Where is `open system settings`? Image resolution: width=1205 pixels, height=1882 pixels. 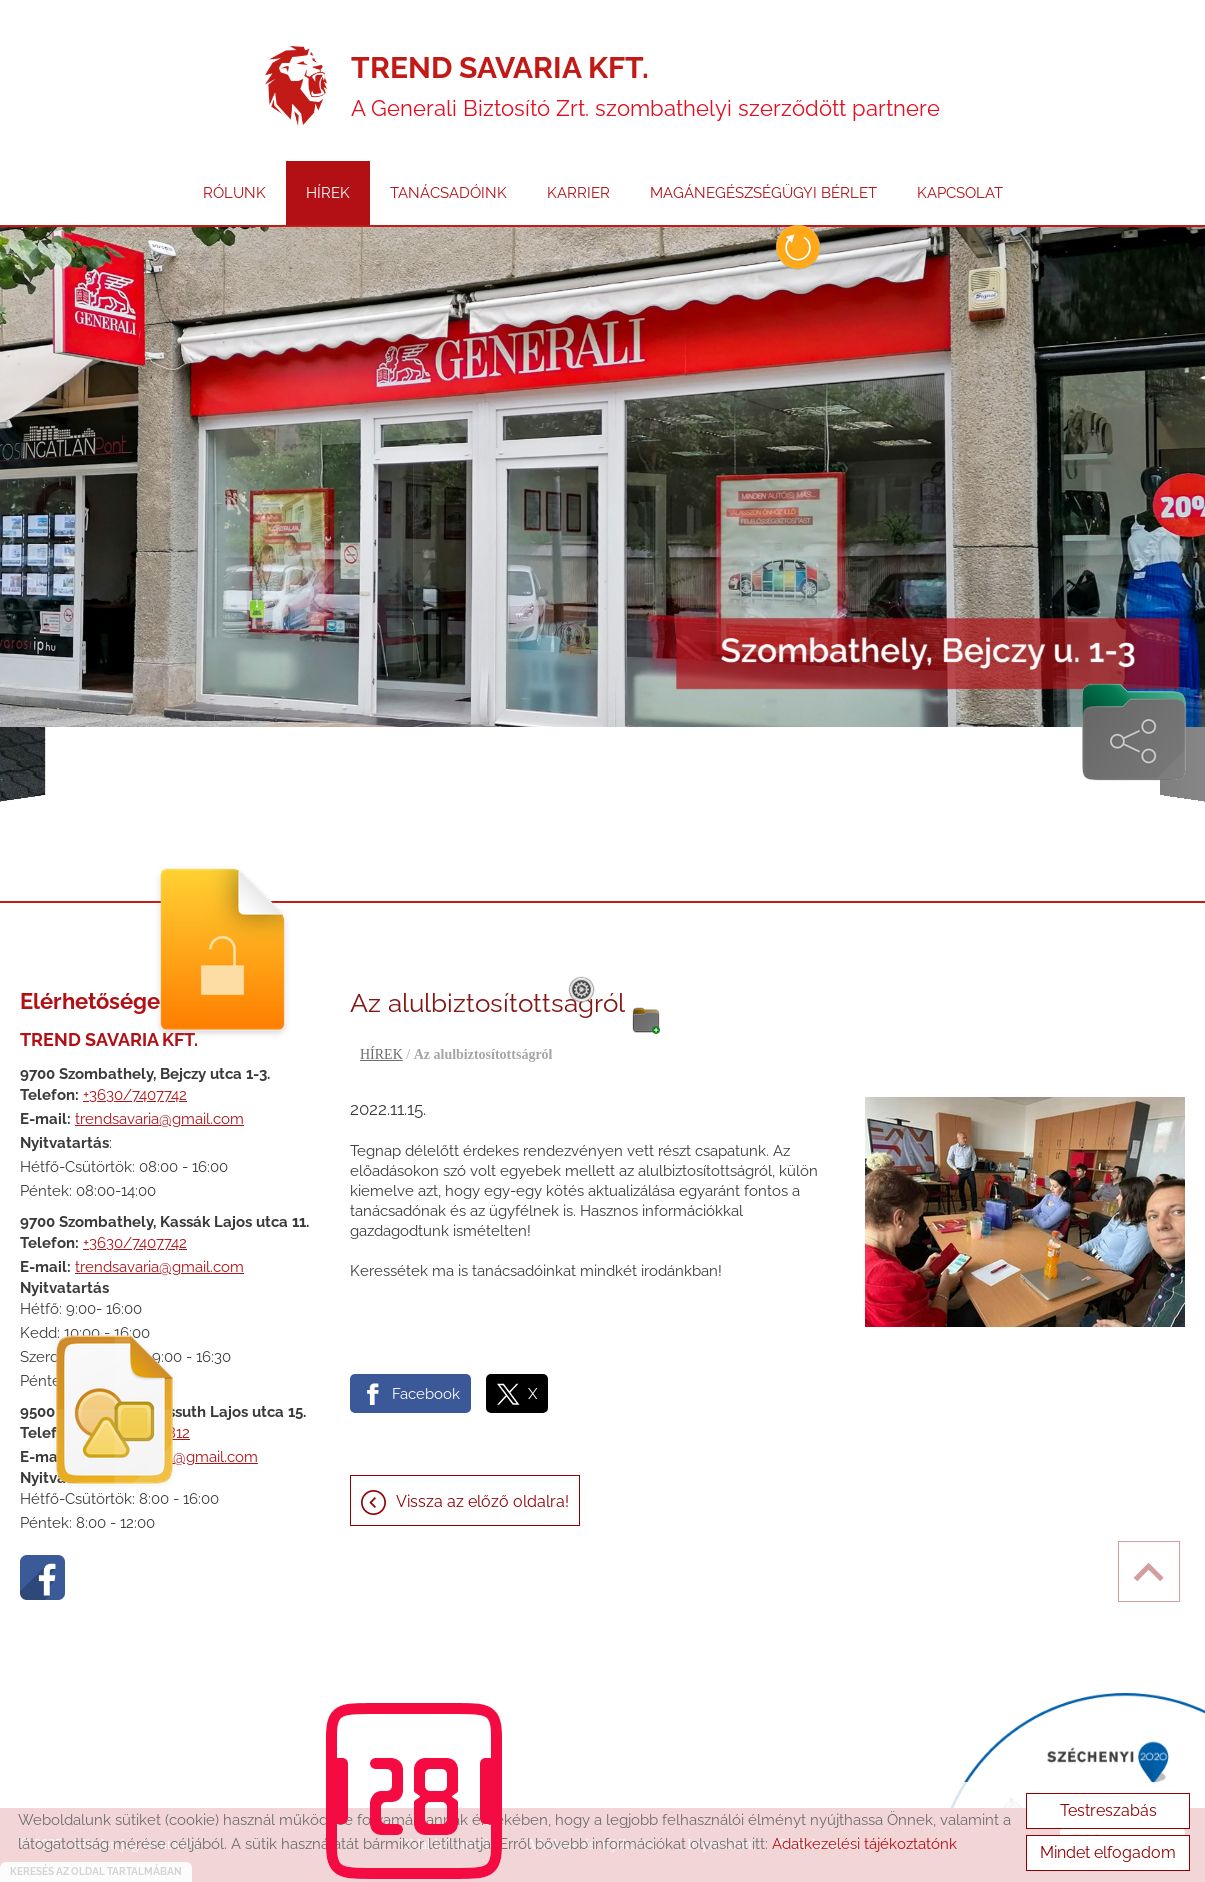 open system settings is located at coordinates (581, 989).